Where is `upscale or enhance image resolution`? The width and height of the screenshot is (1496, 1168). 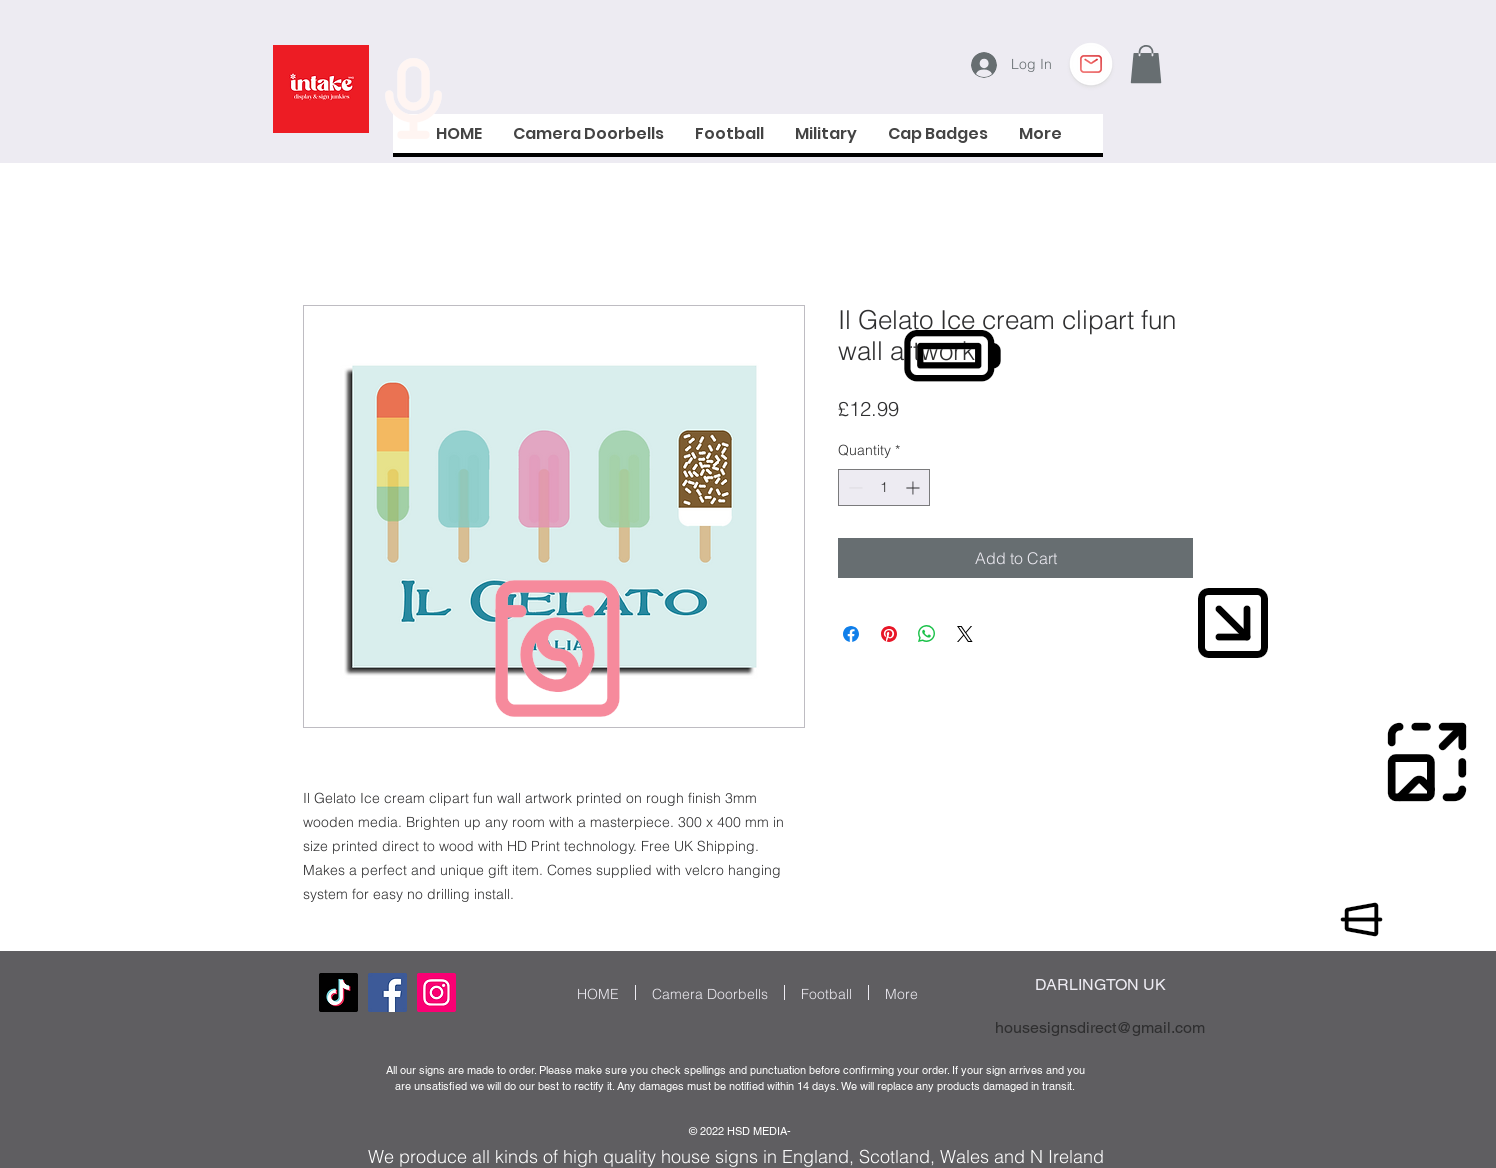 upscale or enhance image resolution is located at coordinates (1427, 762).